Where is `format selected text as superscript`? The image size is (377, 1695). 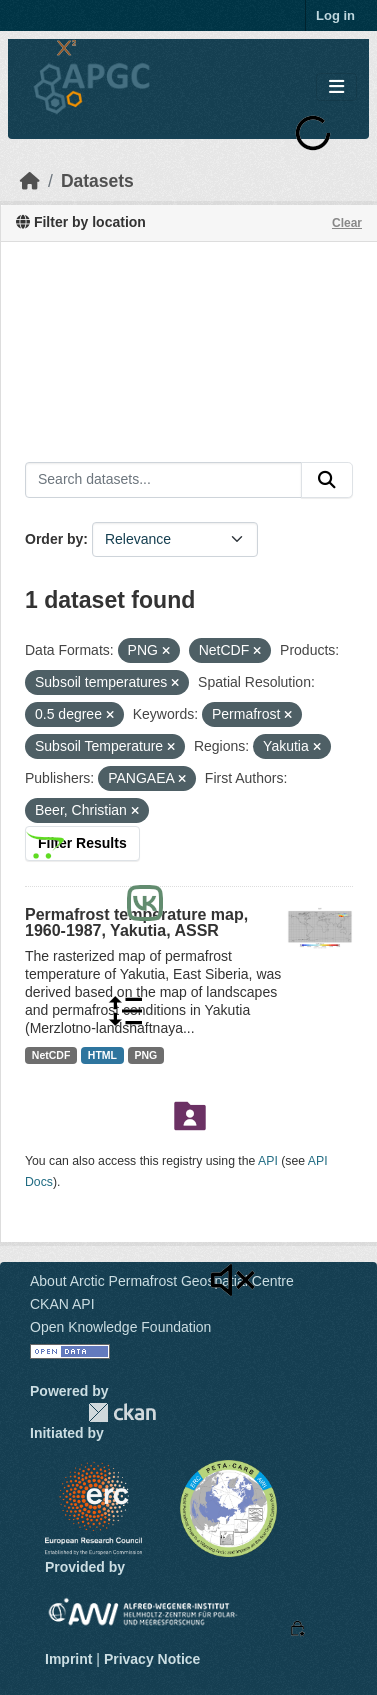 format selected text as superscript is located at coordinates (65, 47).